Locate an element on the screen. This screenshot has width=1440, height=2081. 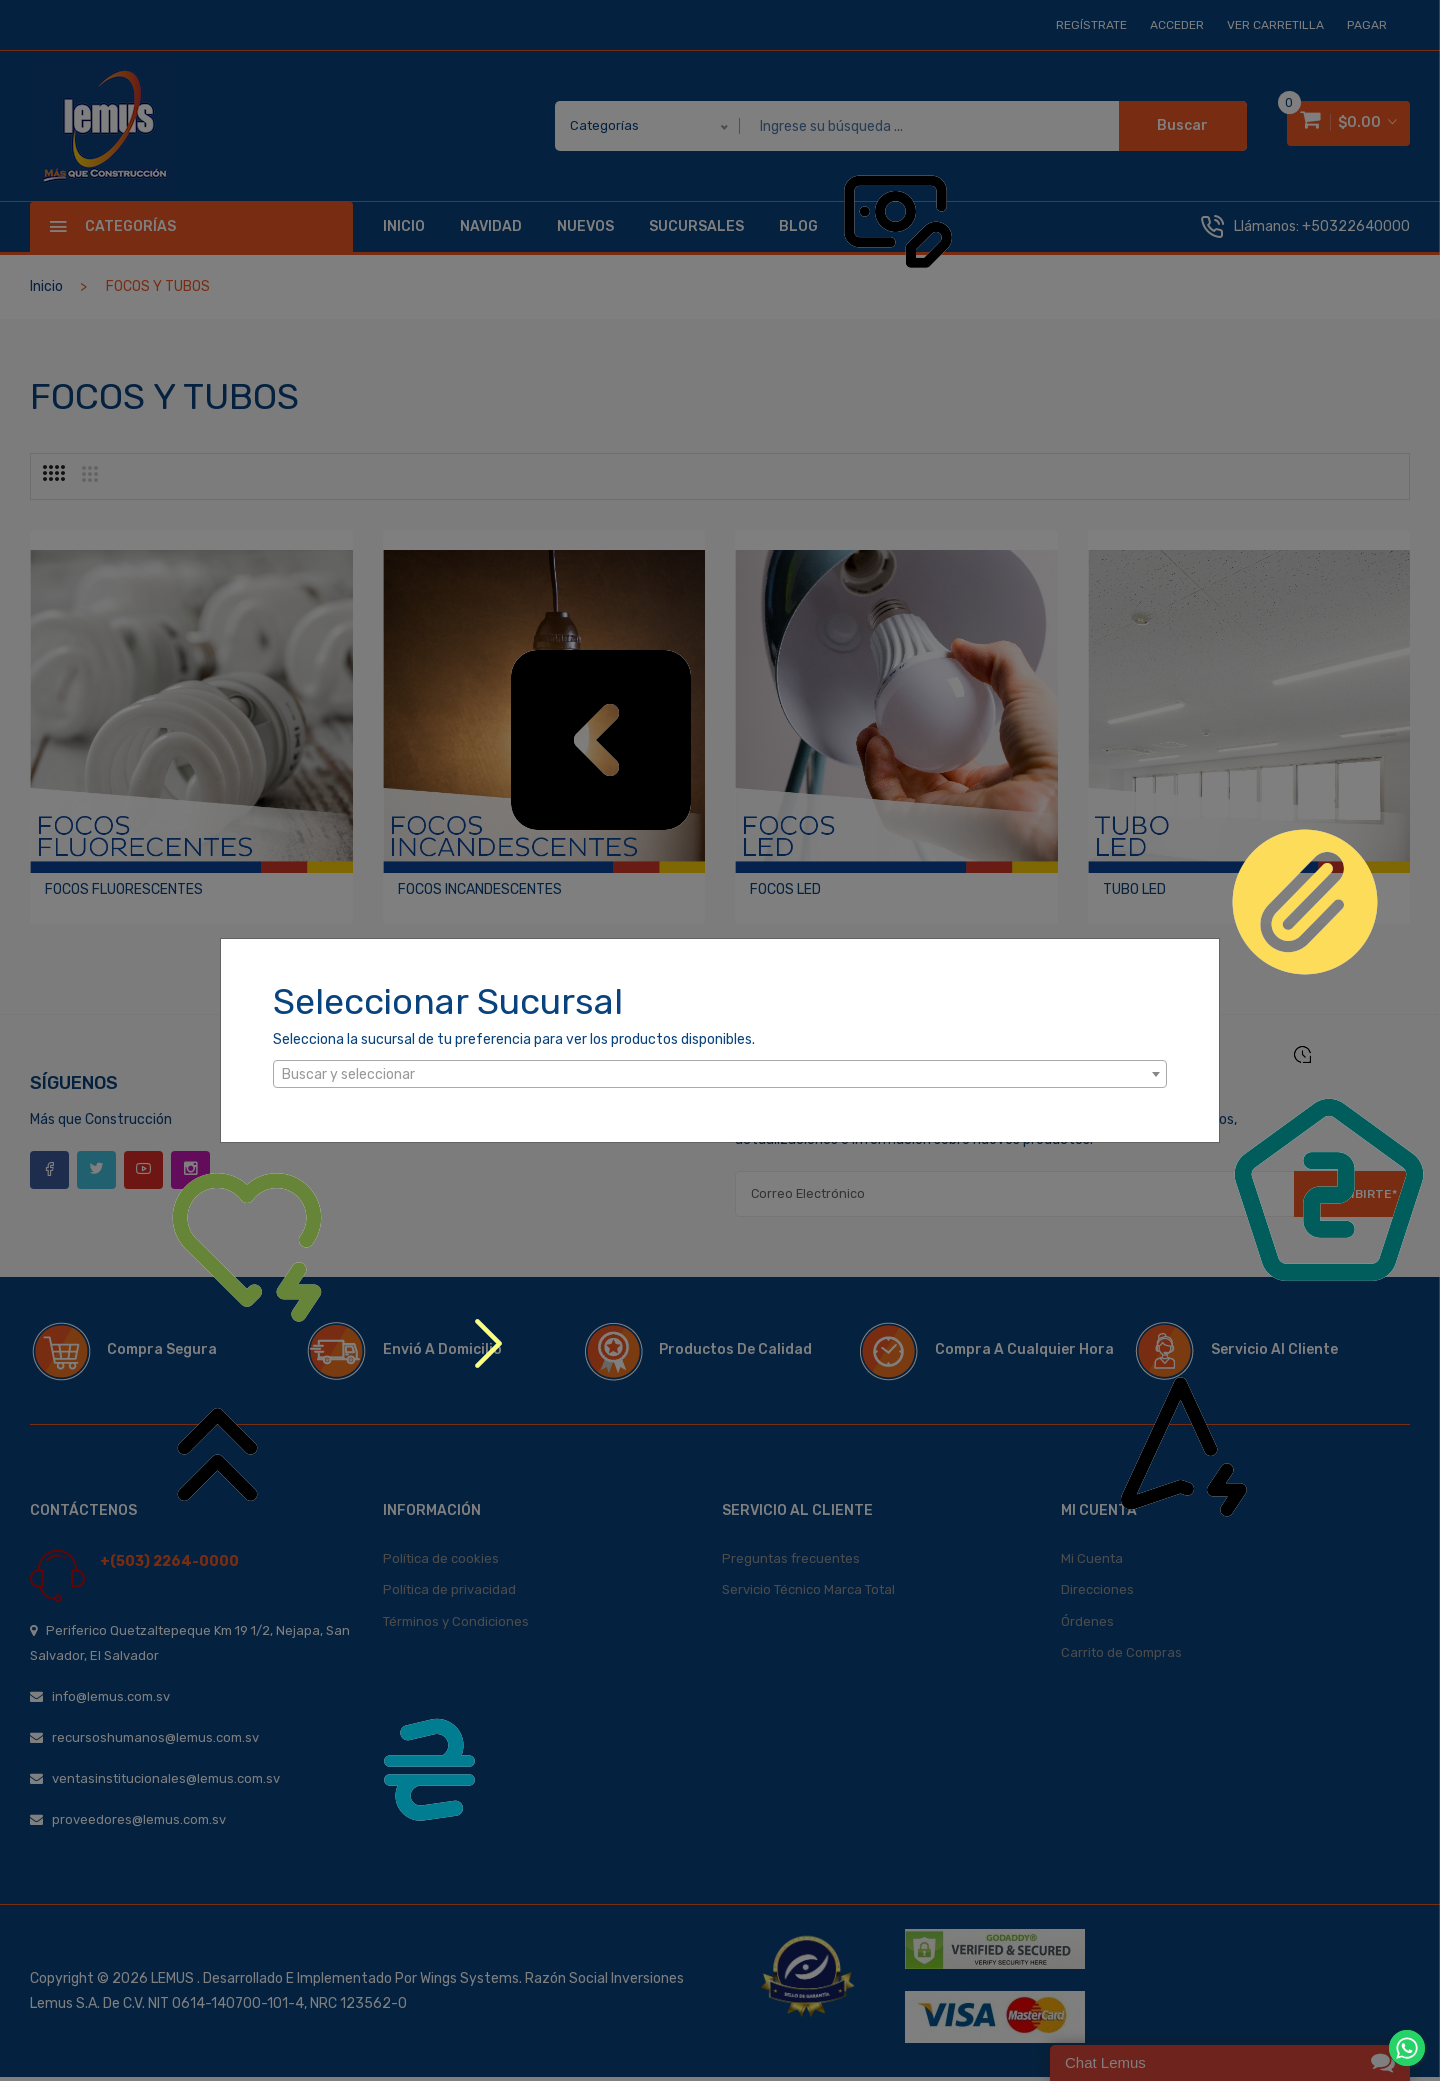
navigate to the next item or page is located at coordinates (488, 1343).